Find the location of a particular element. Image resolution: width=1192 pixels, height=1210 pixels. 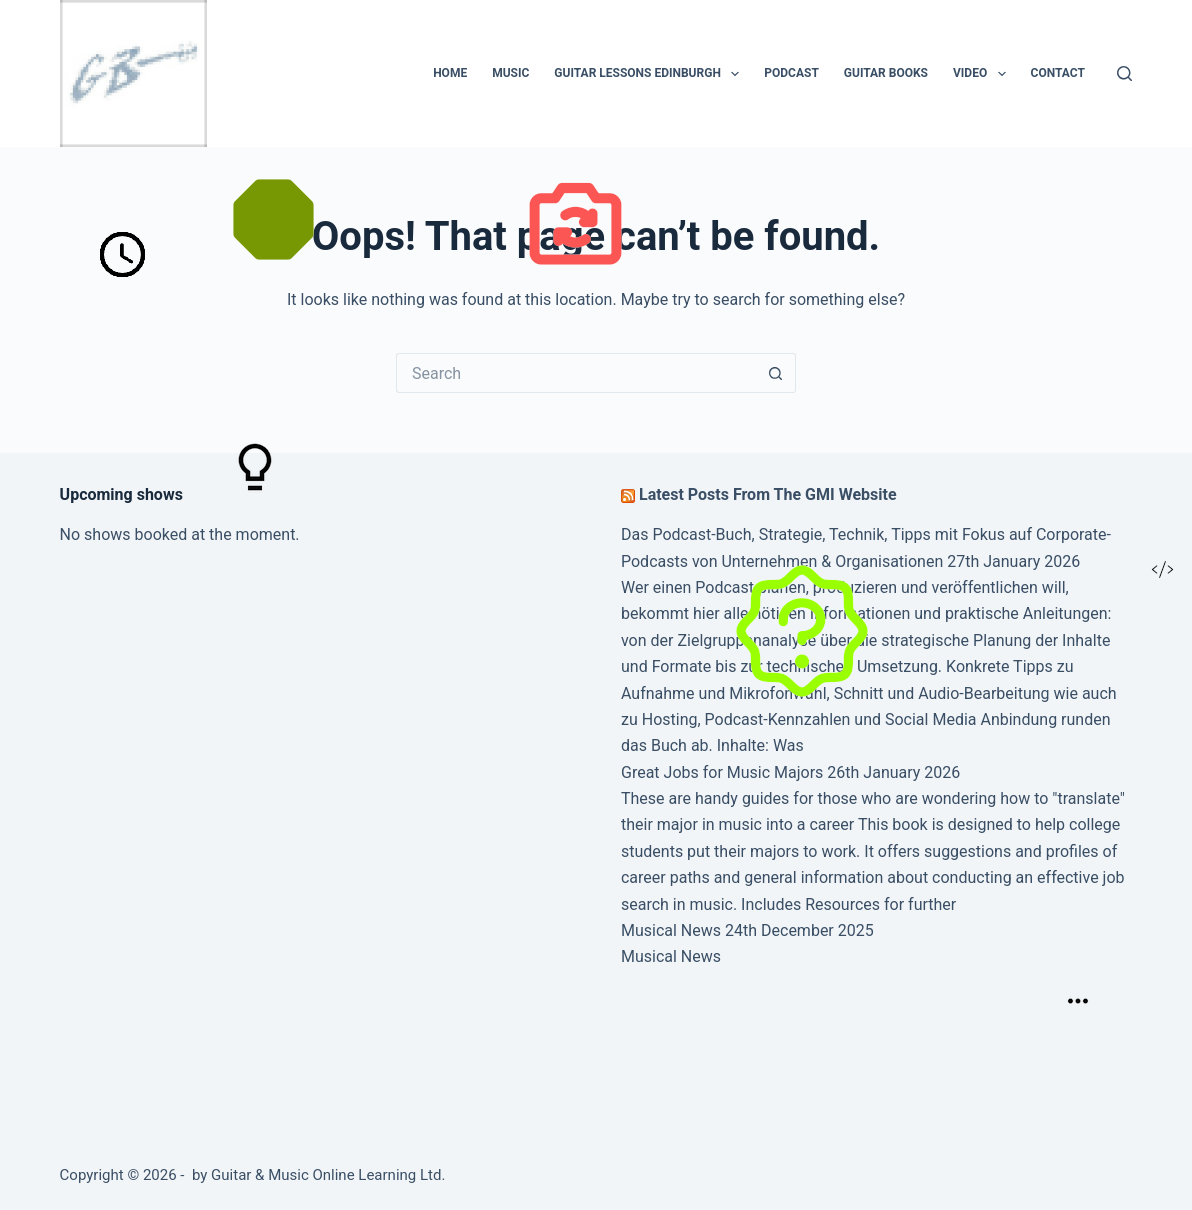

access additional options or actions is located at coordinates (1078, 1001).